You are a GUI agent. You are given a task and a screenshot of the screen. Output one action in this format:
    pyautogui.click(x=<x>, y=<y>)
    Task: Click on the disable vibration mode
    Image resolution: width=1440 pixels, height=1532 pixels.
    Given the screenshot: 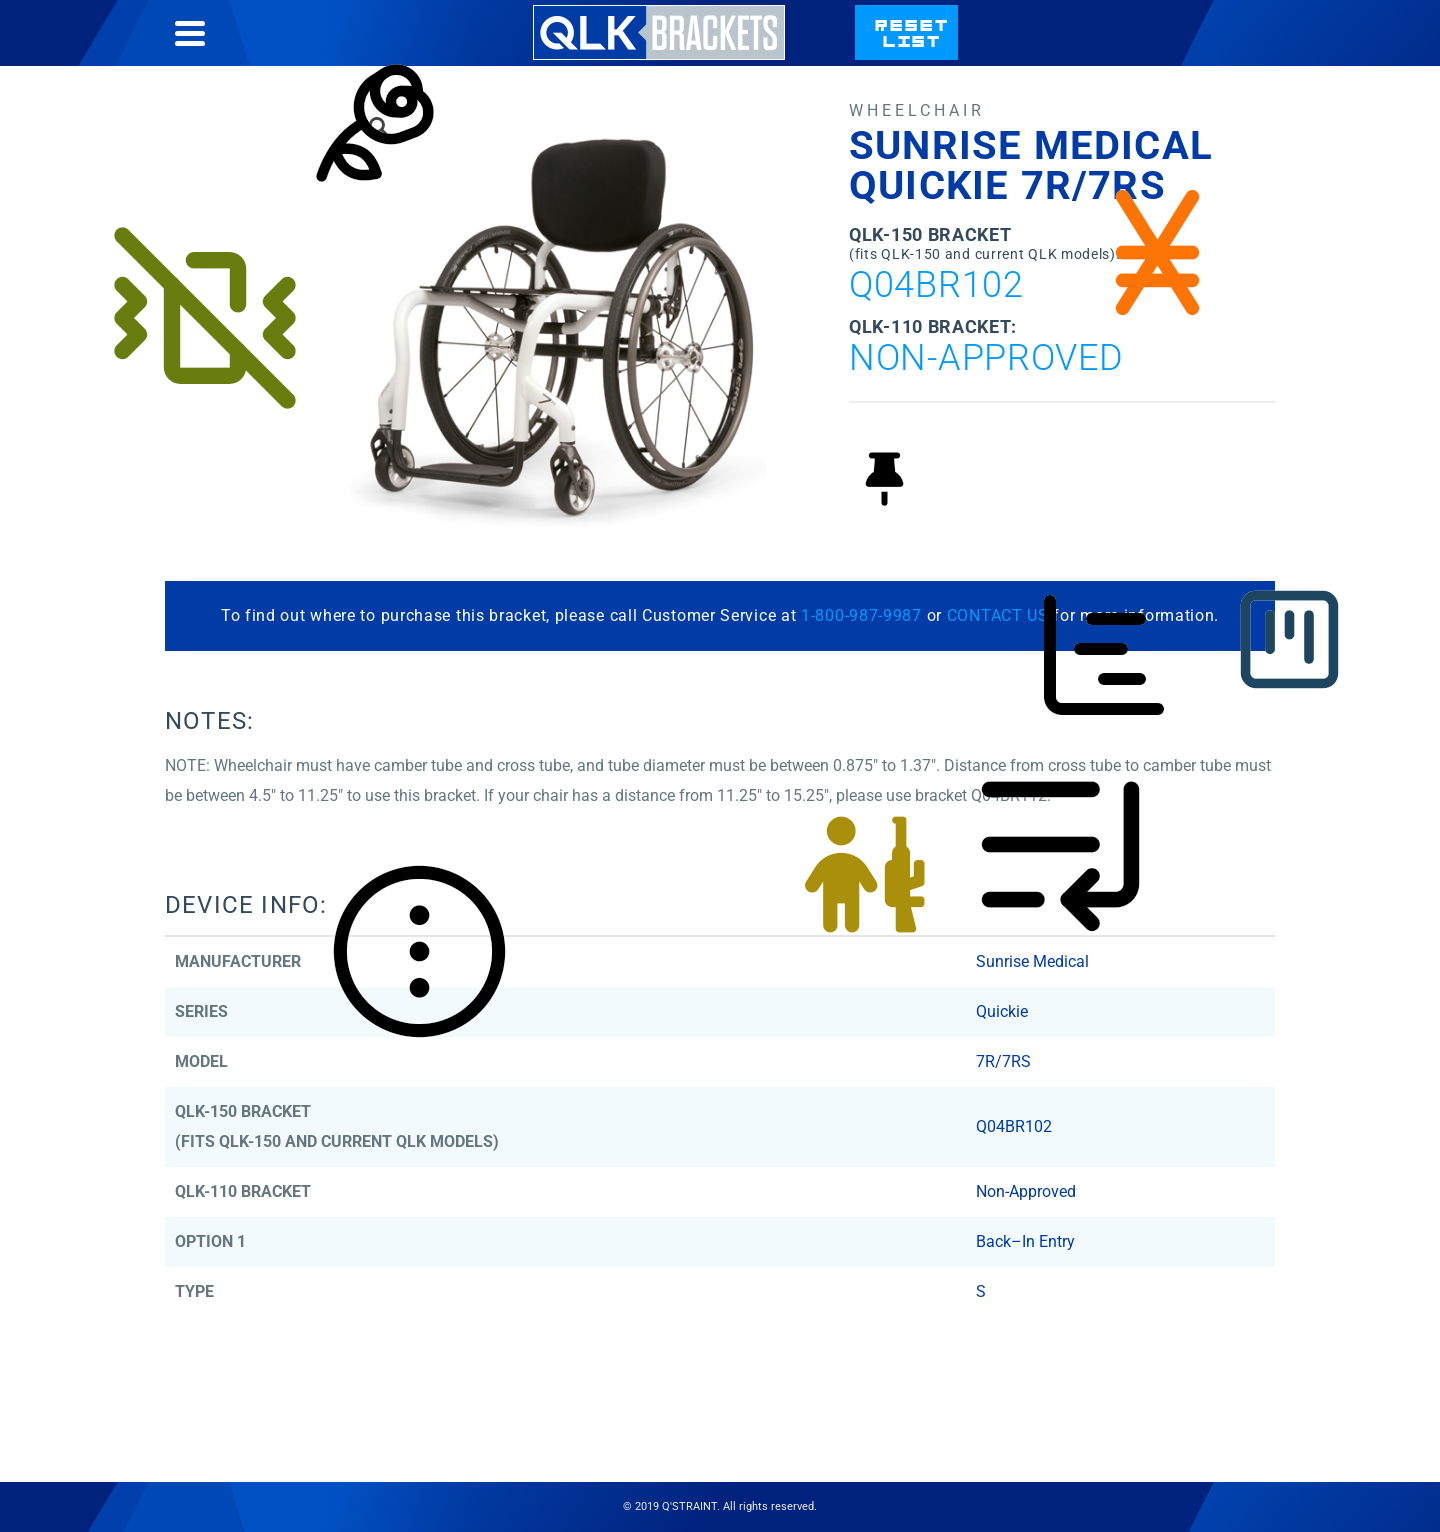 What is the action you would take?
    pyautogui.click(x=205, y=318)
    